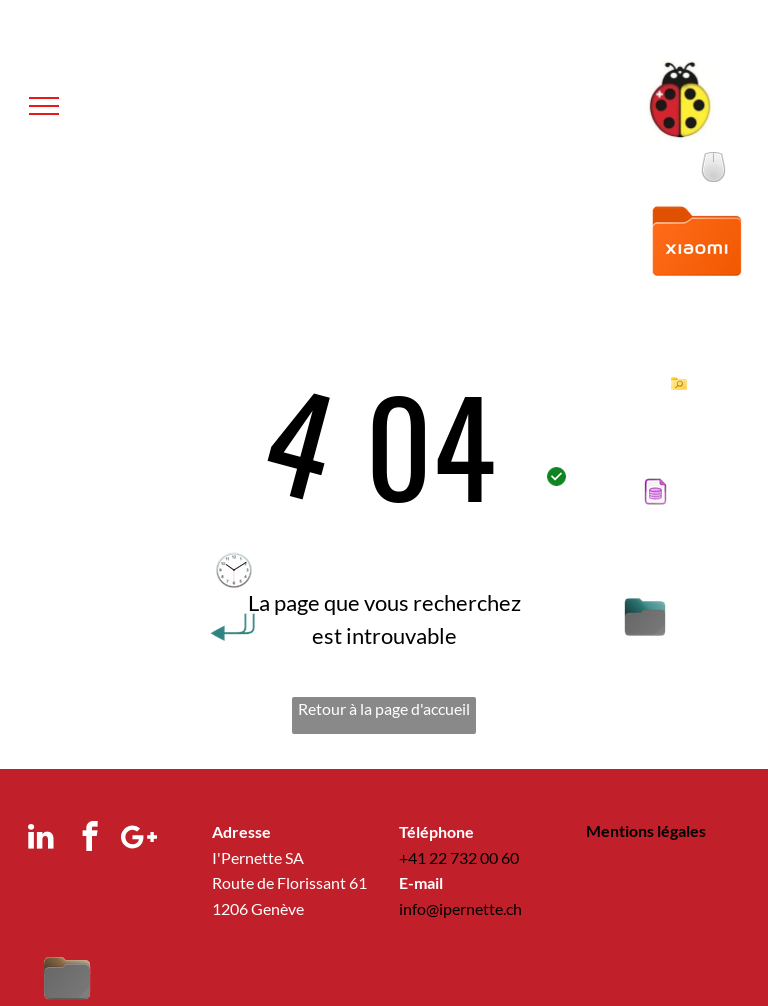 This screenshot has height=1006, width=768. I want to click on mouse input device settings, so click(713, 167).